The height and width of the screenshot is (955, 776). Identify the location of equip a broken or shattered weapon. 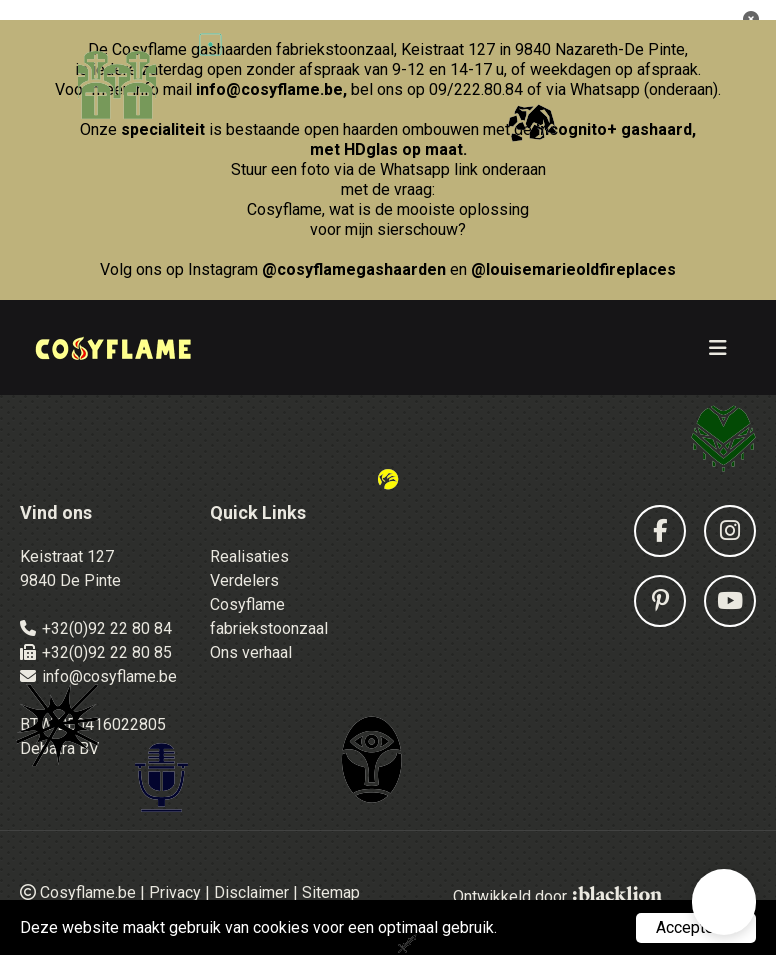
(407, 944).